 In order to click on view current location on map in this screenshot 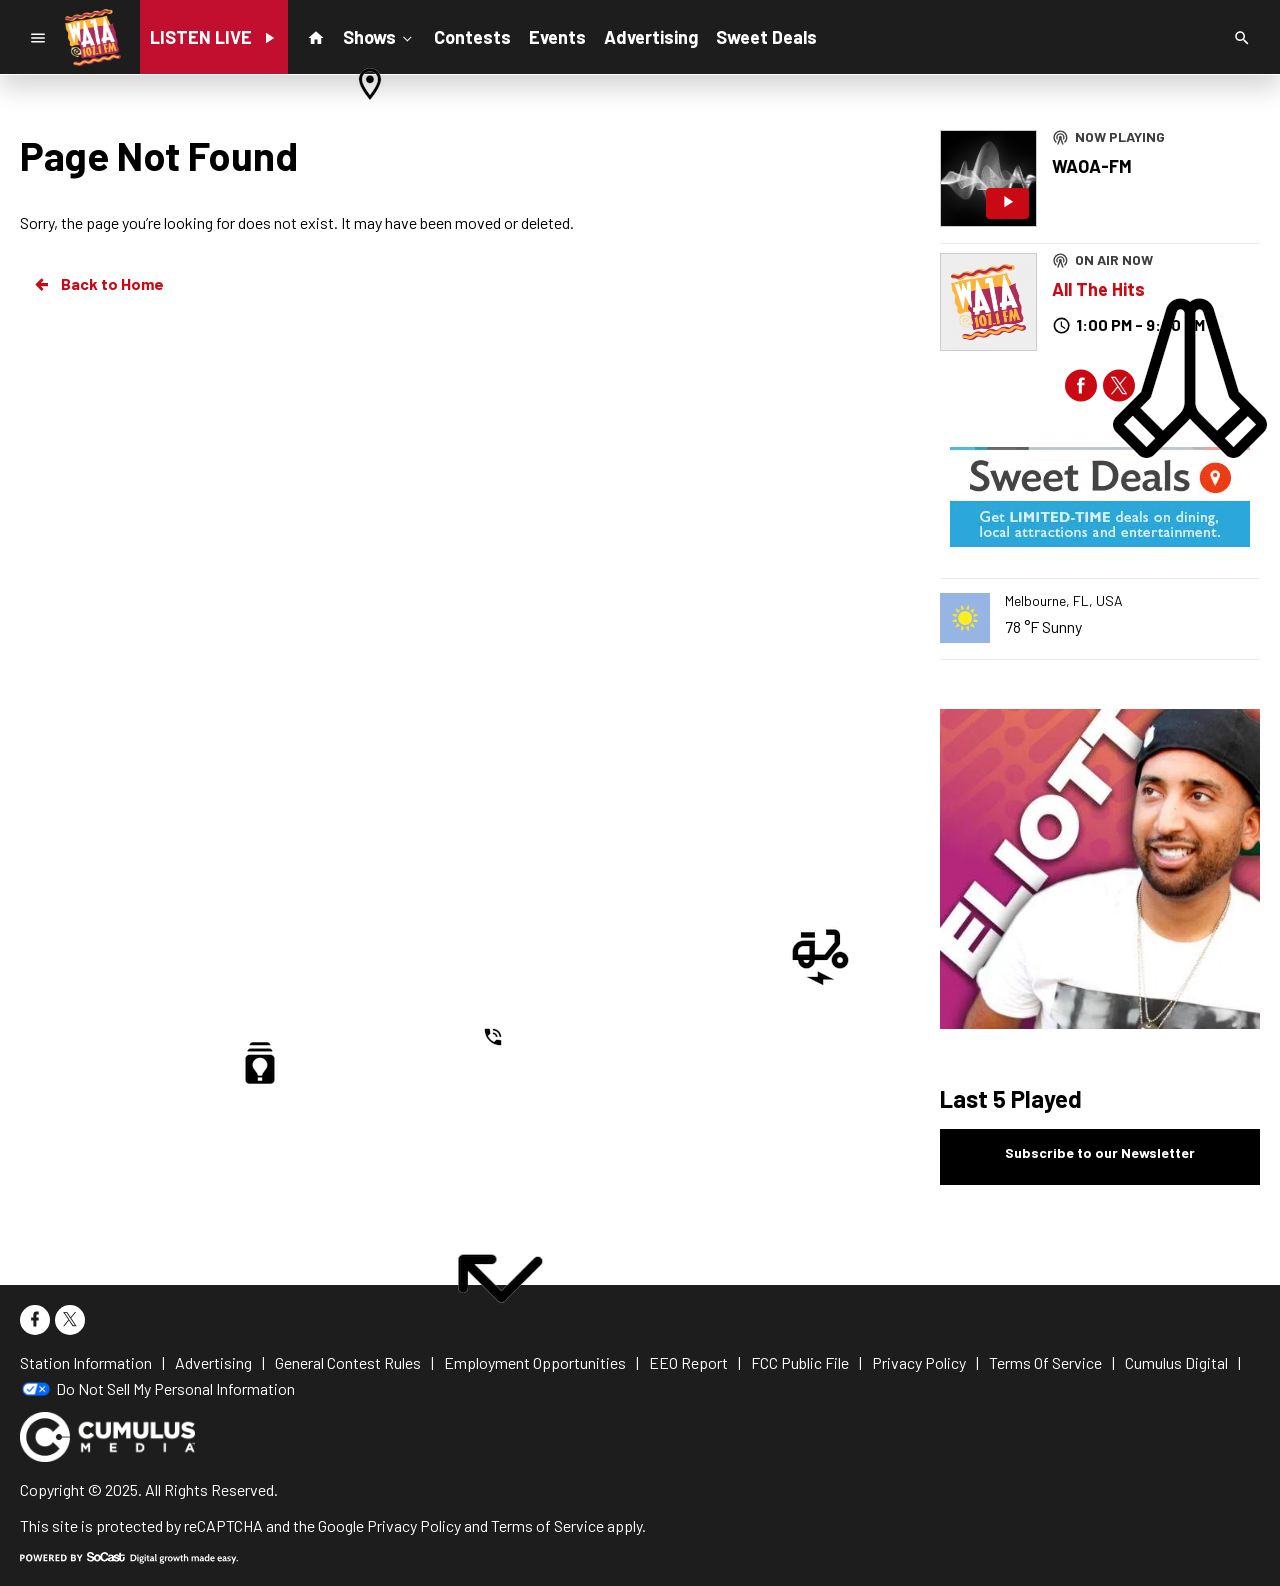, I will do `click(370, 84)`.